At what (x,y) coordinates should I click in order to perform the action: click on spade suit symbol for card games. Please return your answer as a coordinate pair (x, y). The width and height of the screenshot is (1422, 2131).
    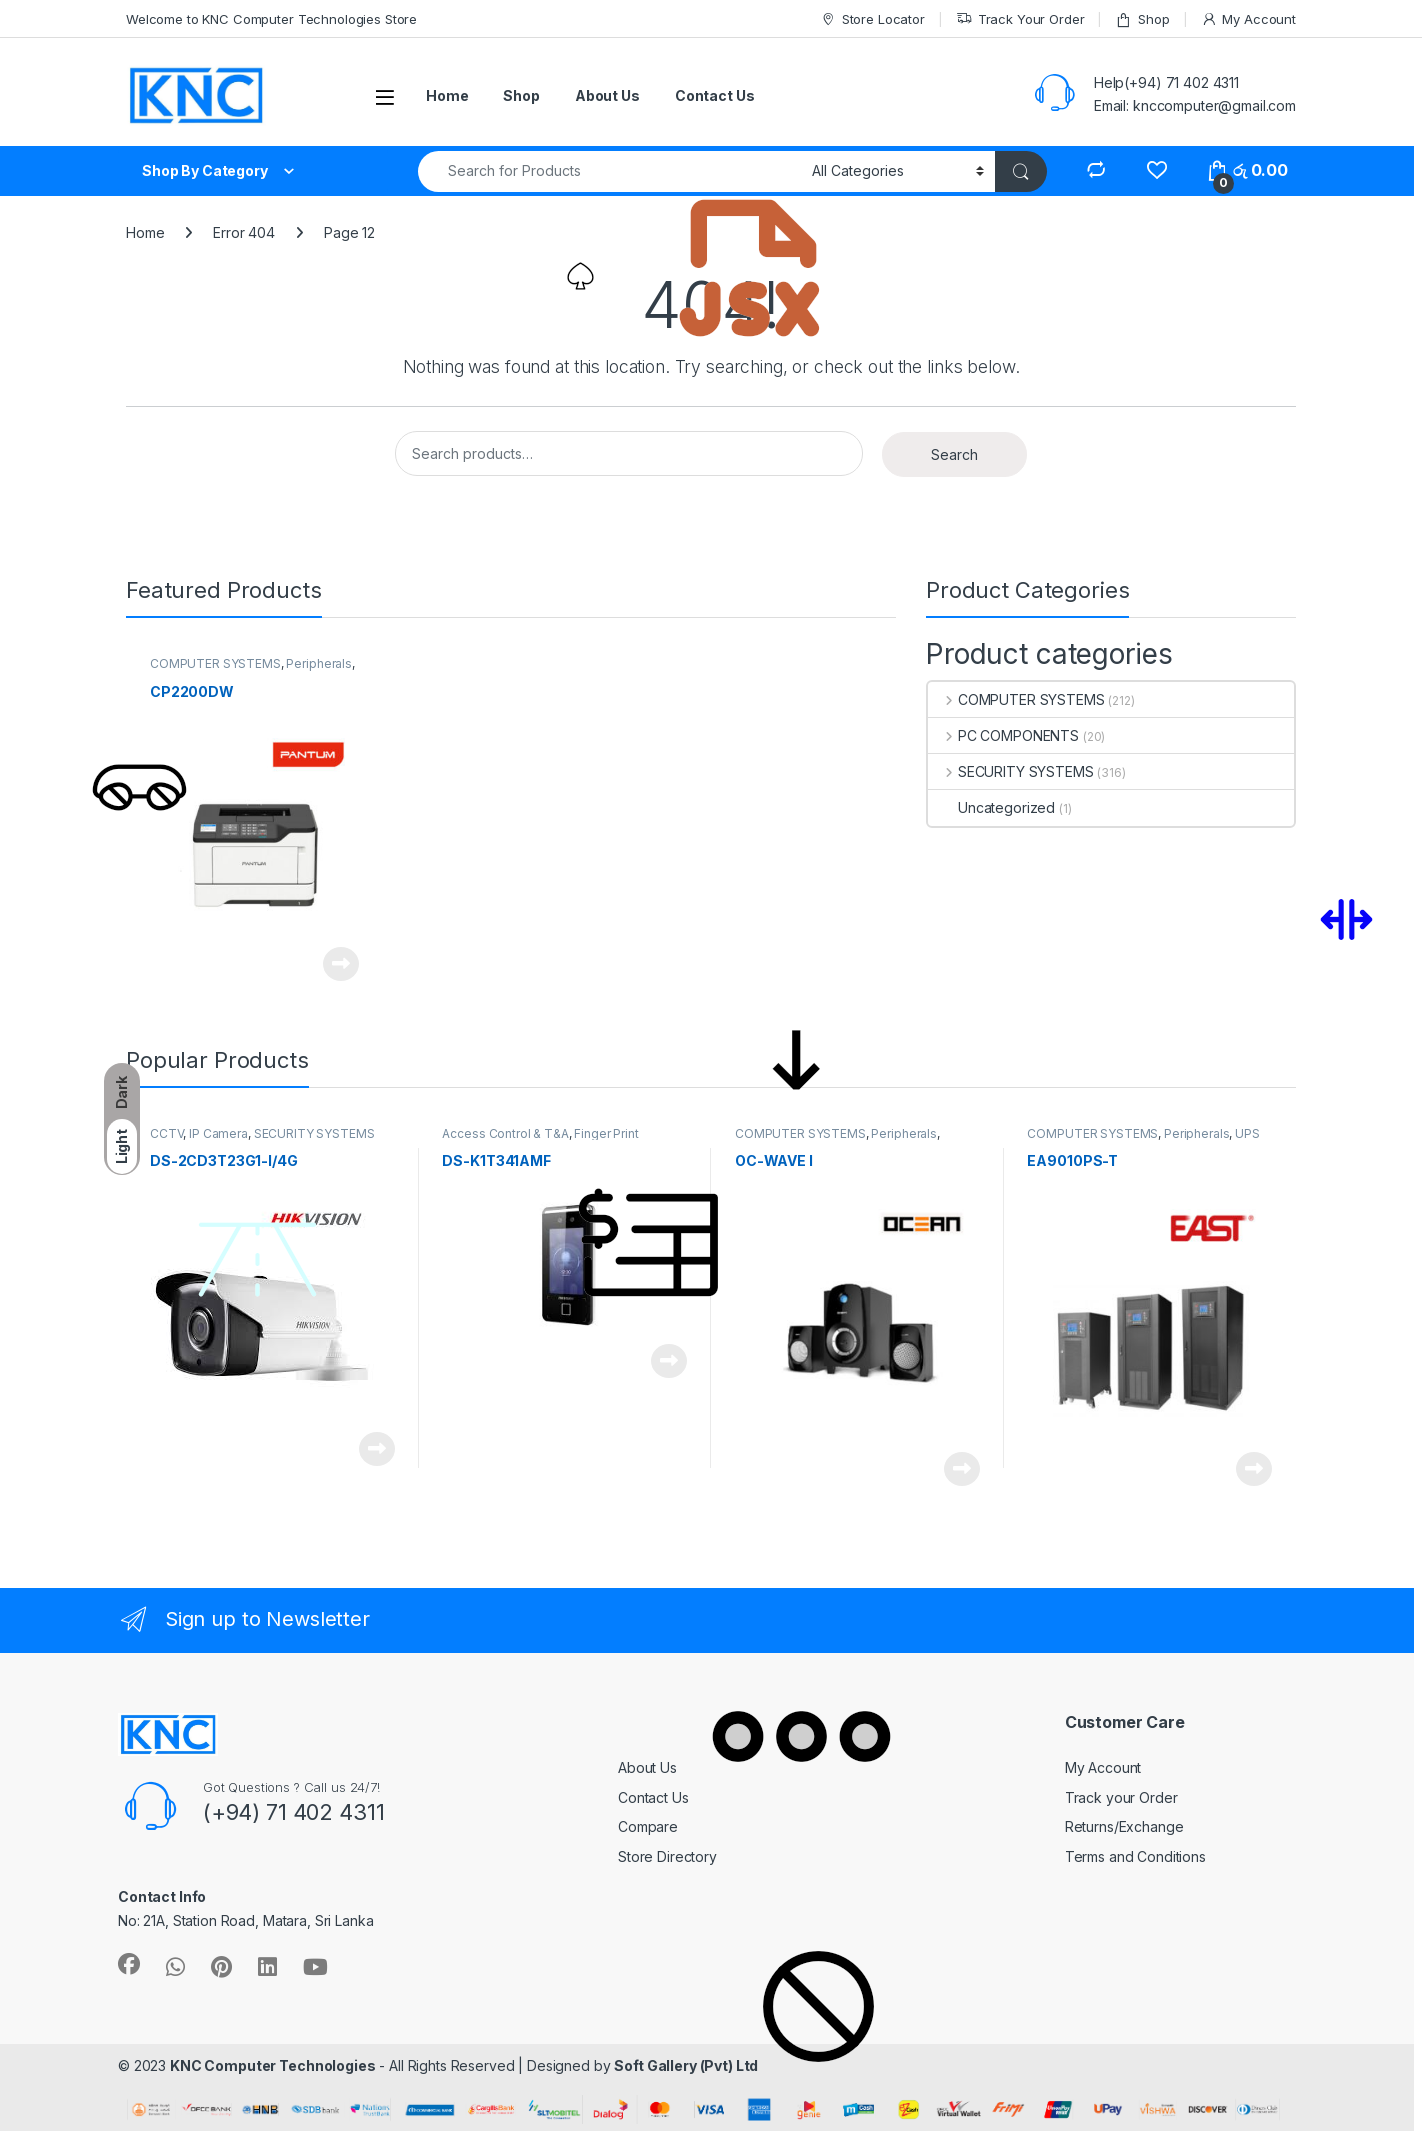
    Looking at the image, I should click on (580, 276).